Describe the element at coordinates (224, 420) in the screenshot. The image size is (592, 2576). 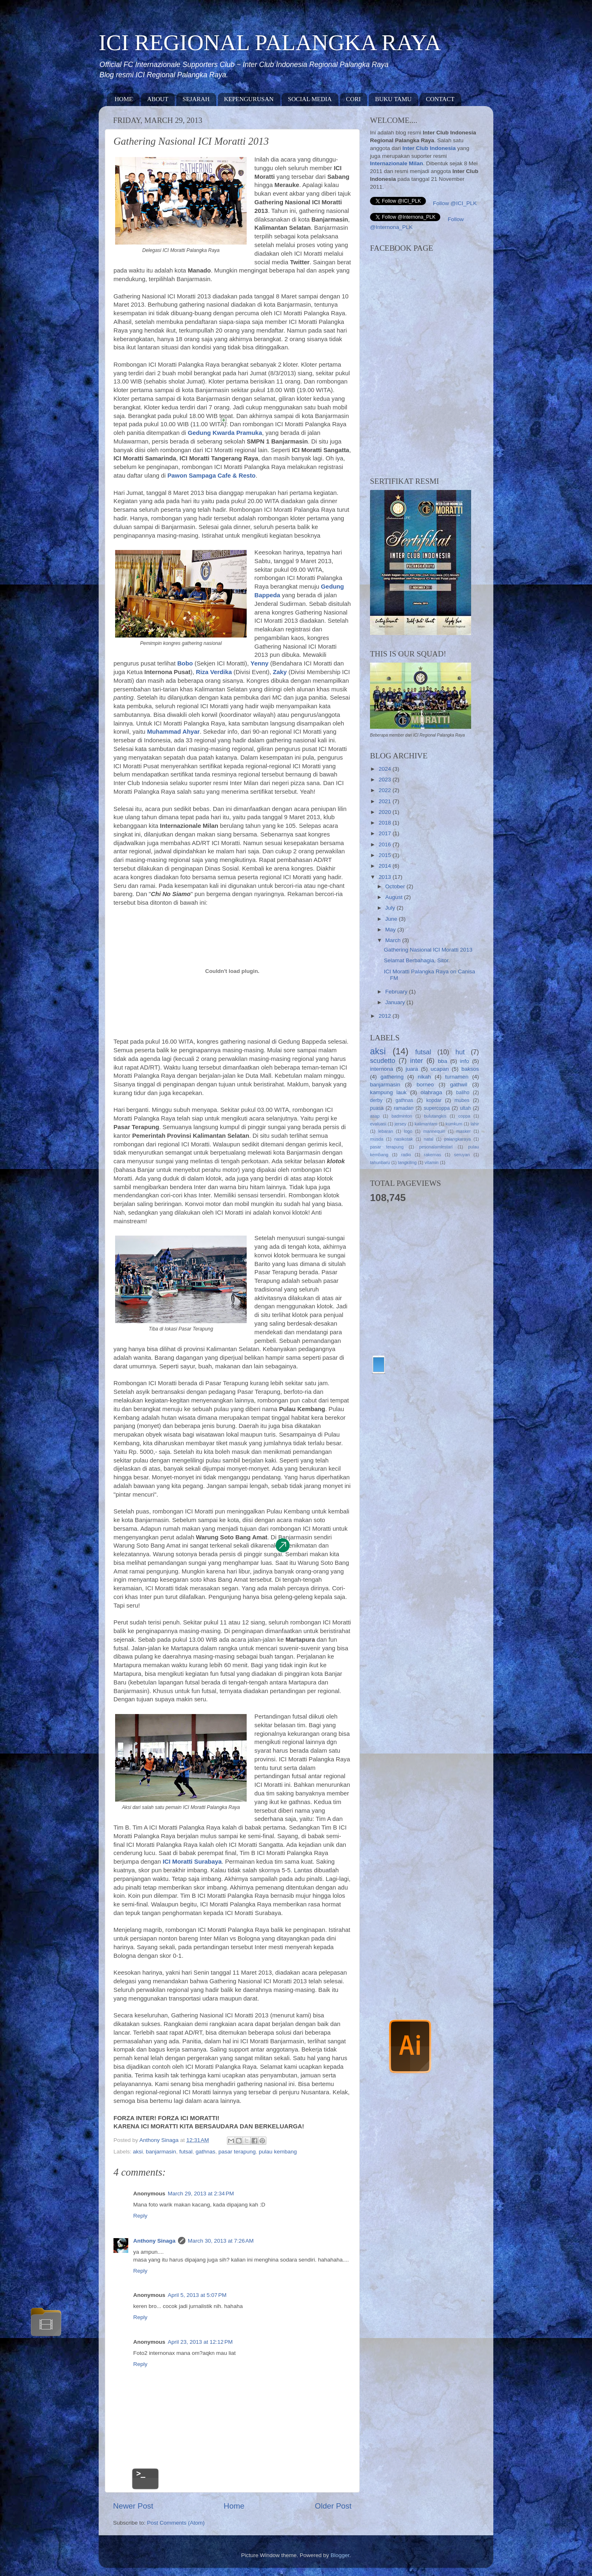
I see `zoom in on file or document` at that location.